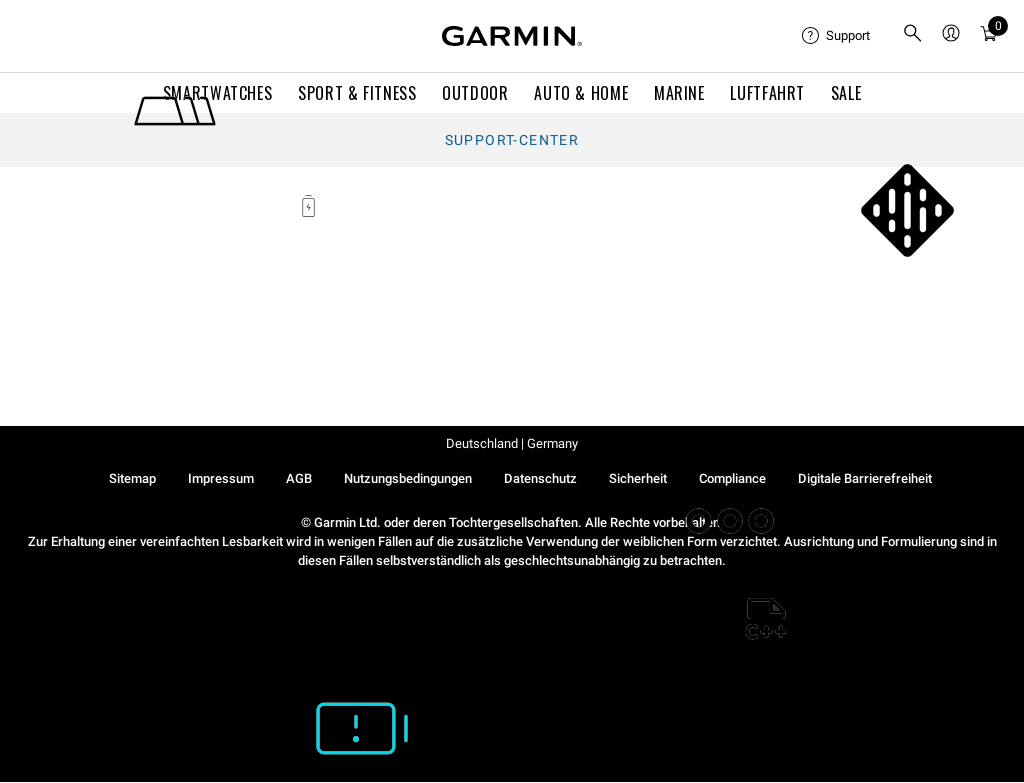 This screenshot has width=1024, height=783. What do you see at coordinates (175, 111) in the screenshot?
I see `switch between open browser tabs` at bounding box center [175, 111].